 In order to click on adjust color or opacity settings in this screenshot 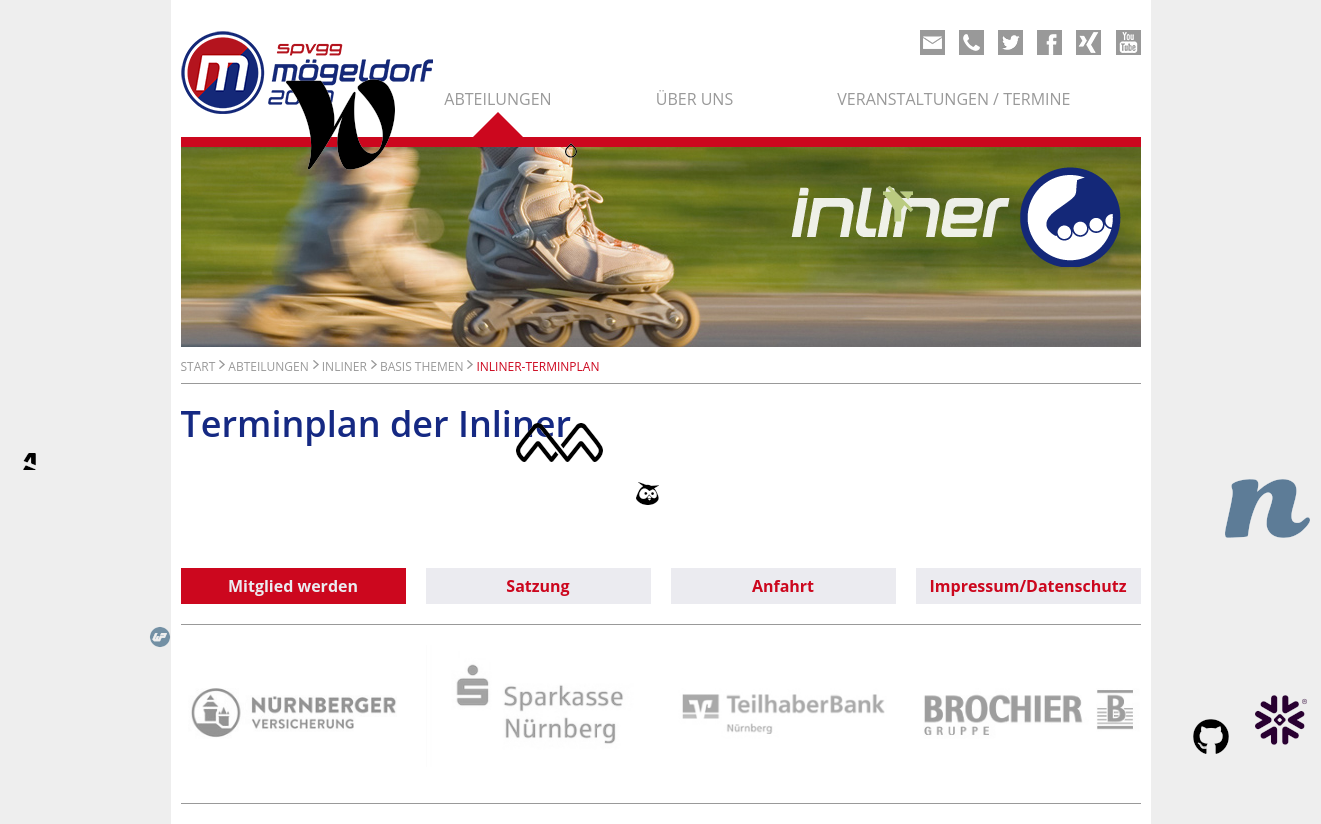, I will do `click(571, 151)`.